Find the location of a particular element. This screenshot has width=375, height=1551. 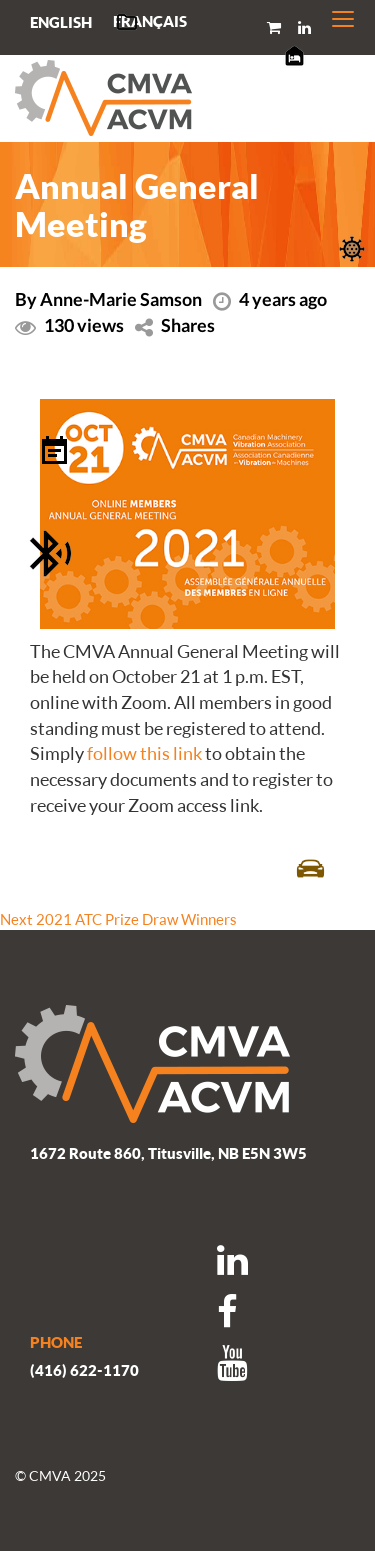

find nearby overnight accommodations is located at coordinates (294, 55).